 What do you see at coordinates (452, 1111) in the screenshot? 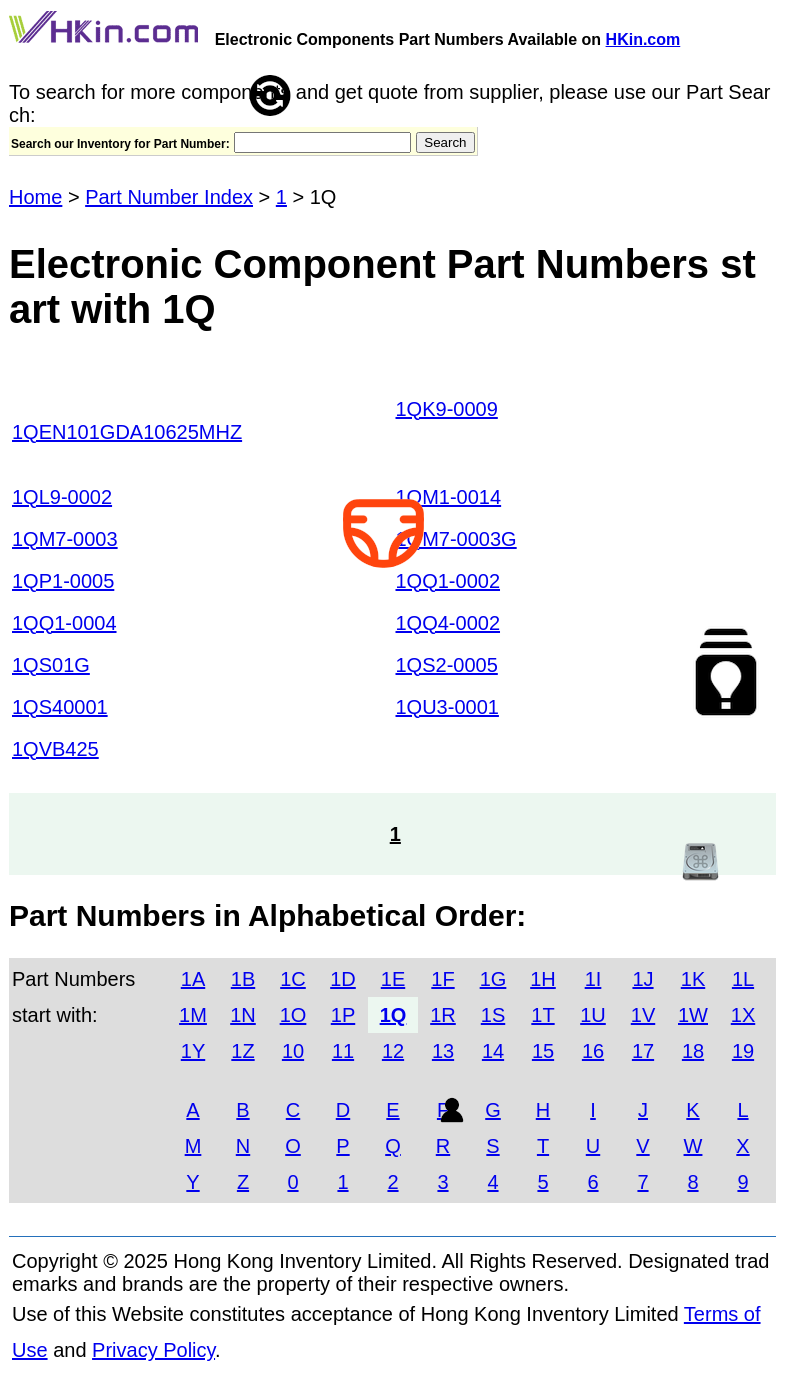
I see `view your profile` at bounding box center [452, 1111].